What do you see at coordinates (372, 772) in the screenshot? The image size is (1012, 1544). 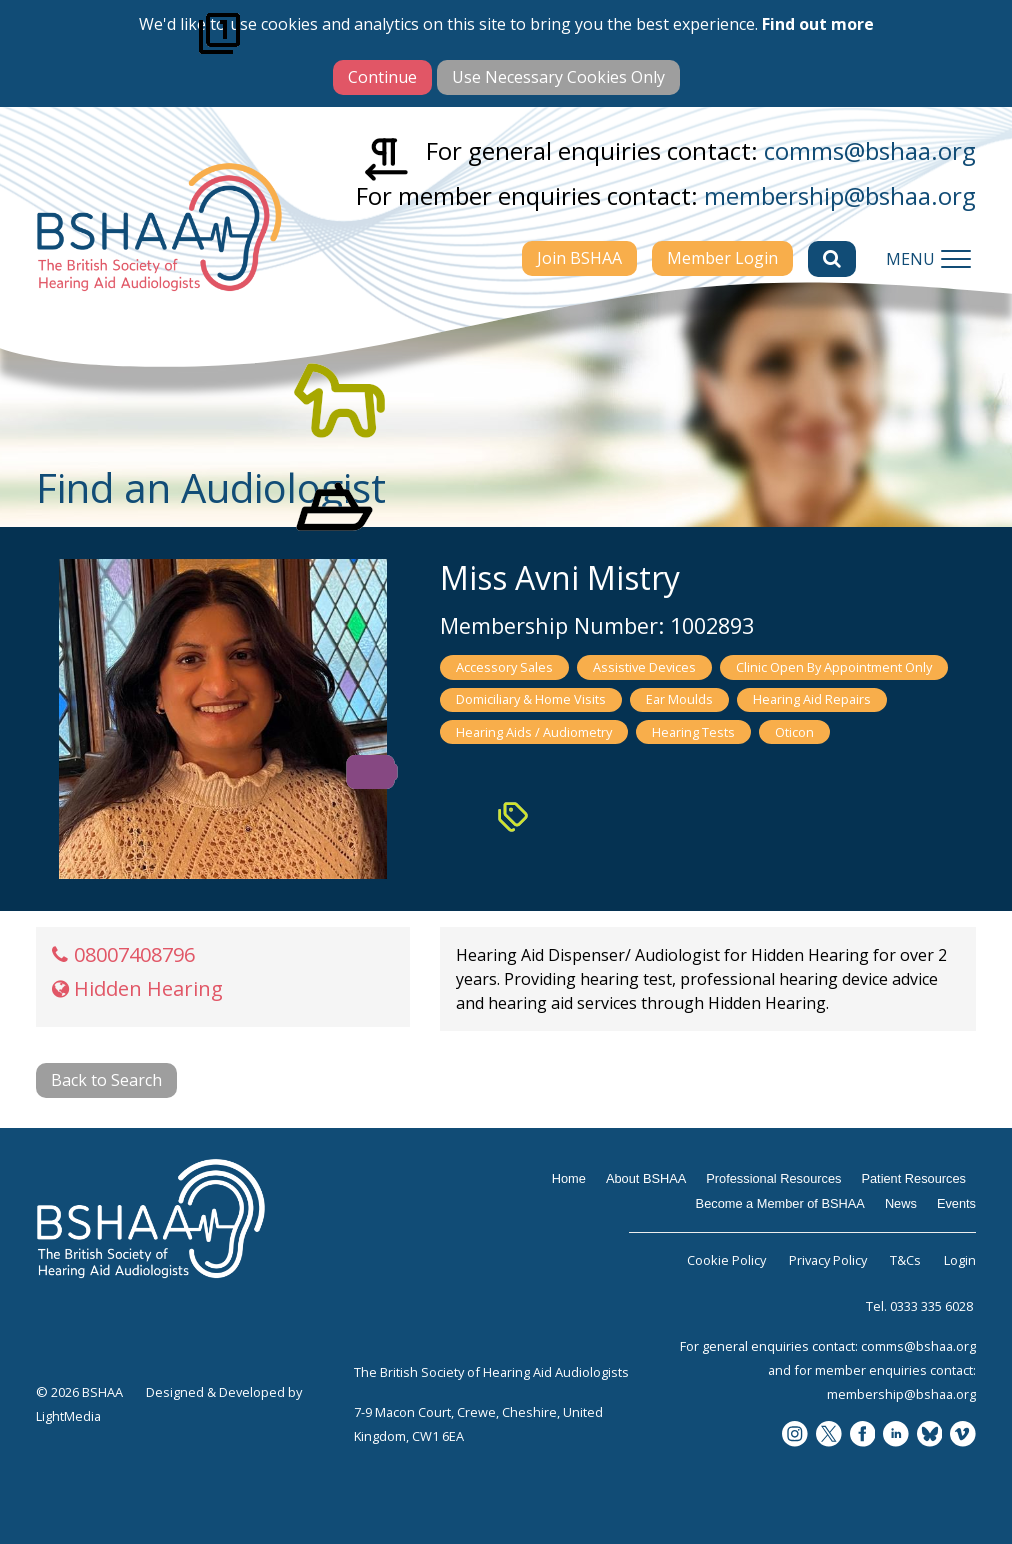 I see `indicates current battery level` at bounding box center [372, 772].